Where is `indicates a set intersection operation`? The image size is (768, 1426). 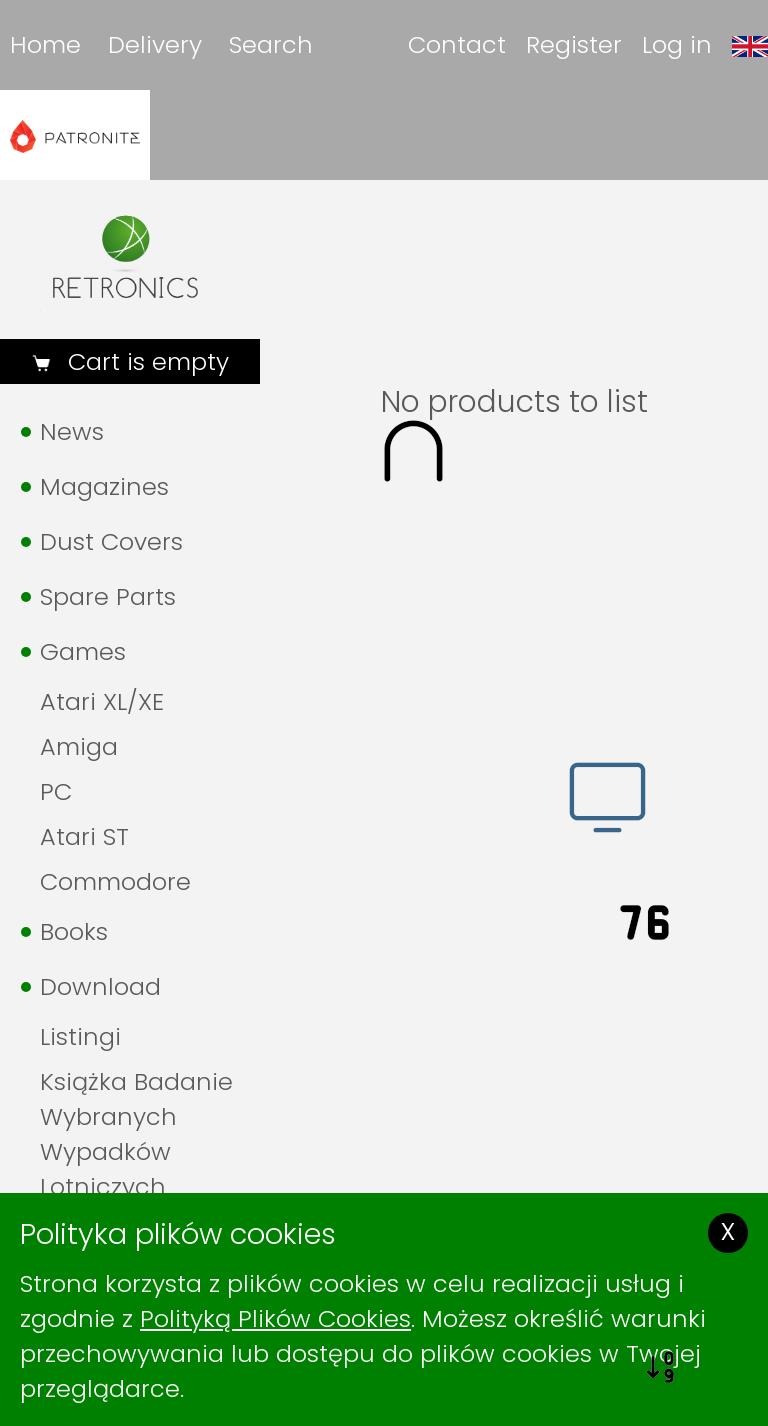 indicates a set intersection operation is located at coordinates (413, 452).